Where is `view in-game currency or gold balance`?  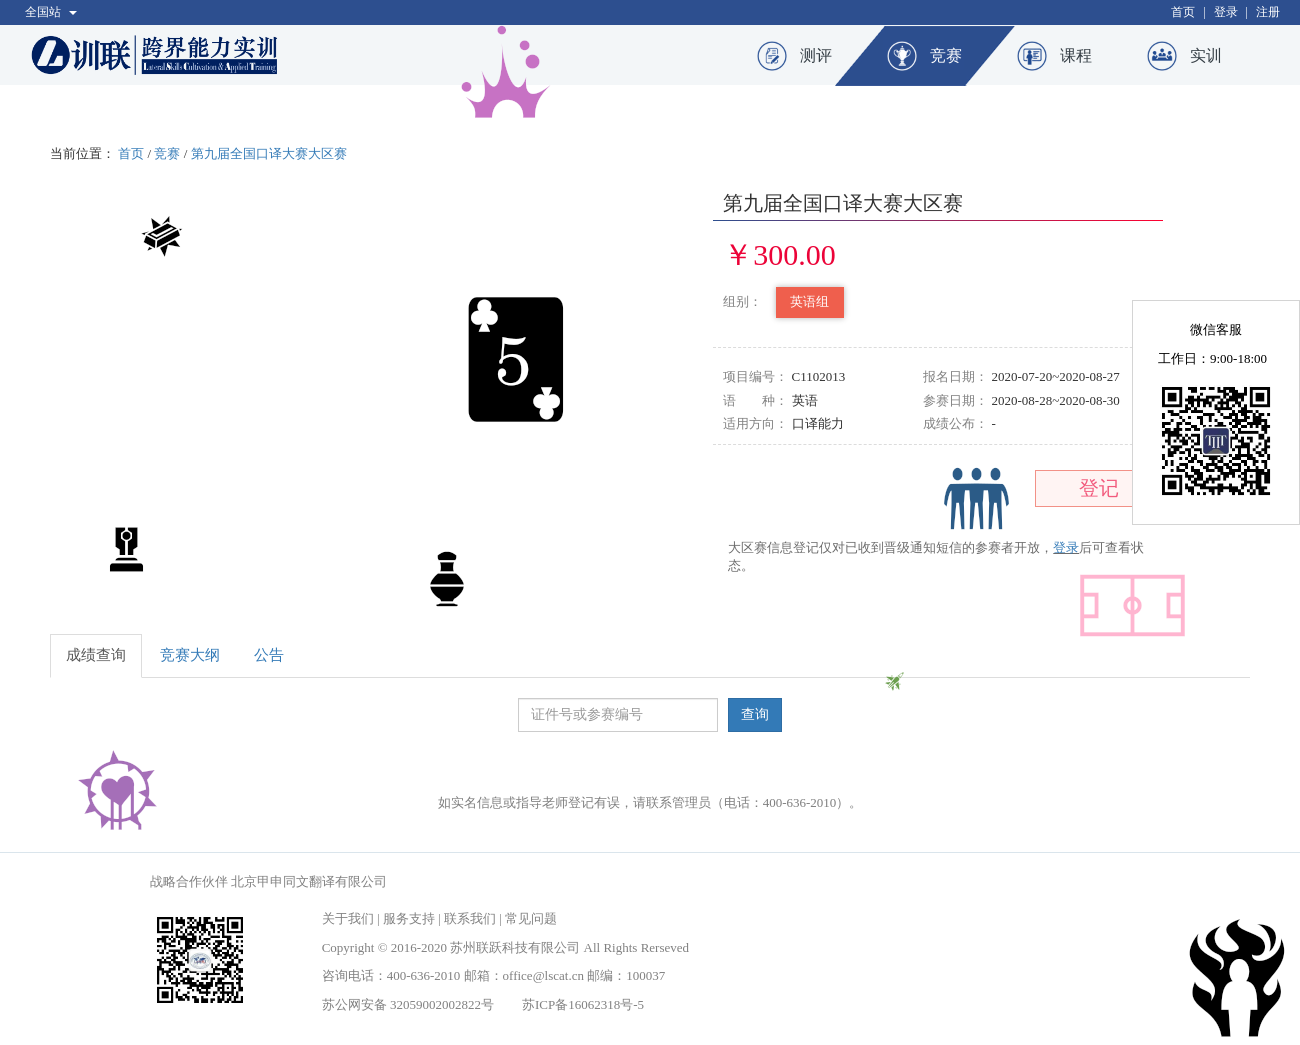 view in-game currency or gold balance is located at coordinates (162, 236).